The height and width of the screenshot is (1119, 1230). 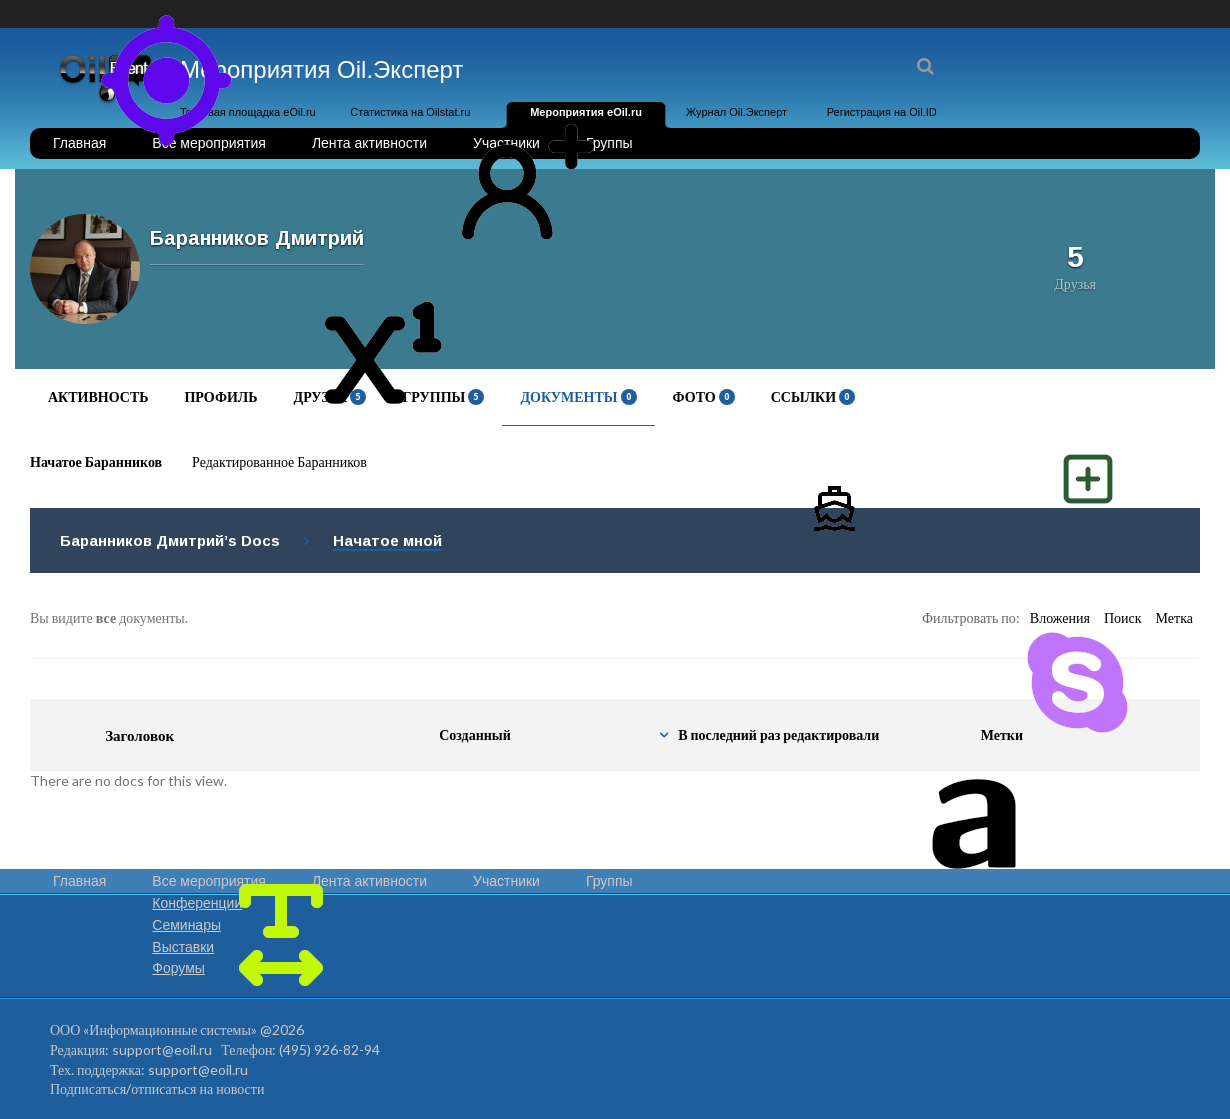 I want to click on view current location, so click(x=166, y=80).